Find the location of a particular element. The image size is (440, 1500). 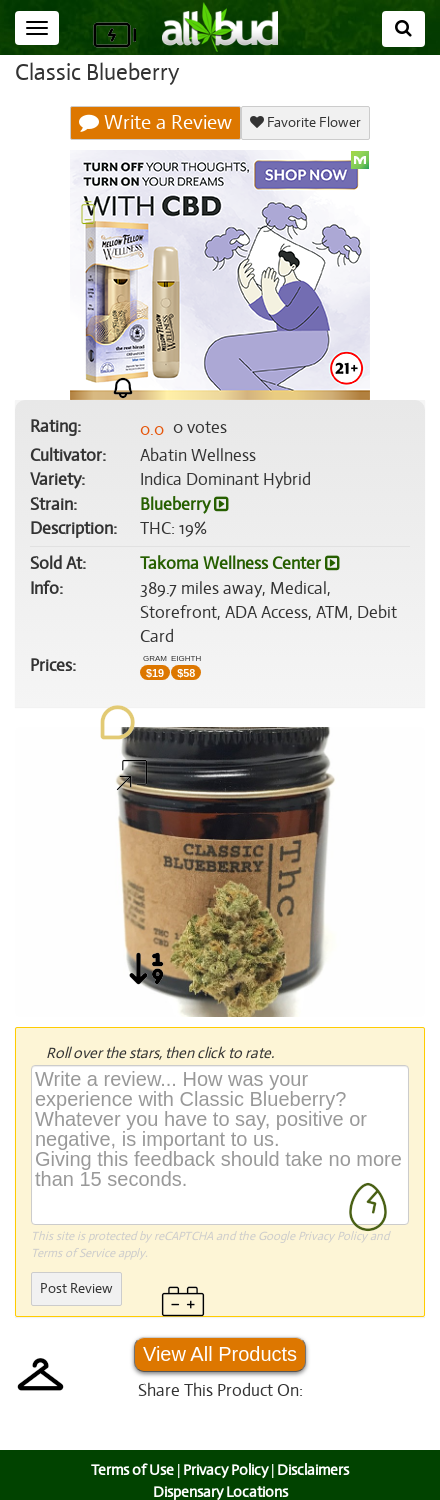

indicates device is currently charging is located at coordinates (114, 35).